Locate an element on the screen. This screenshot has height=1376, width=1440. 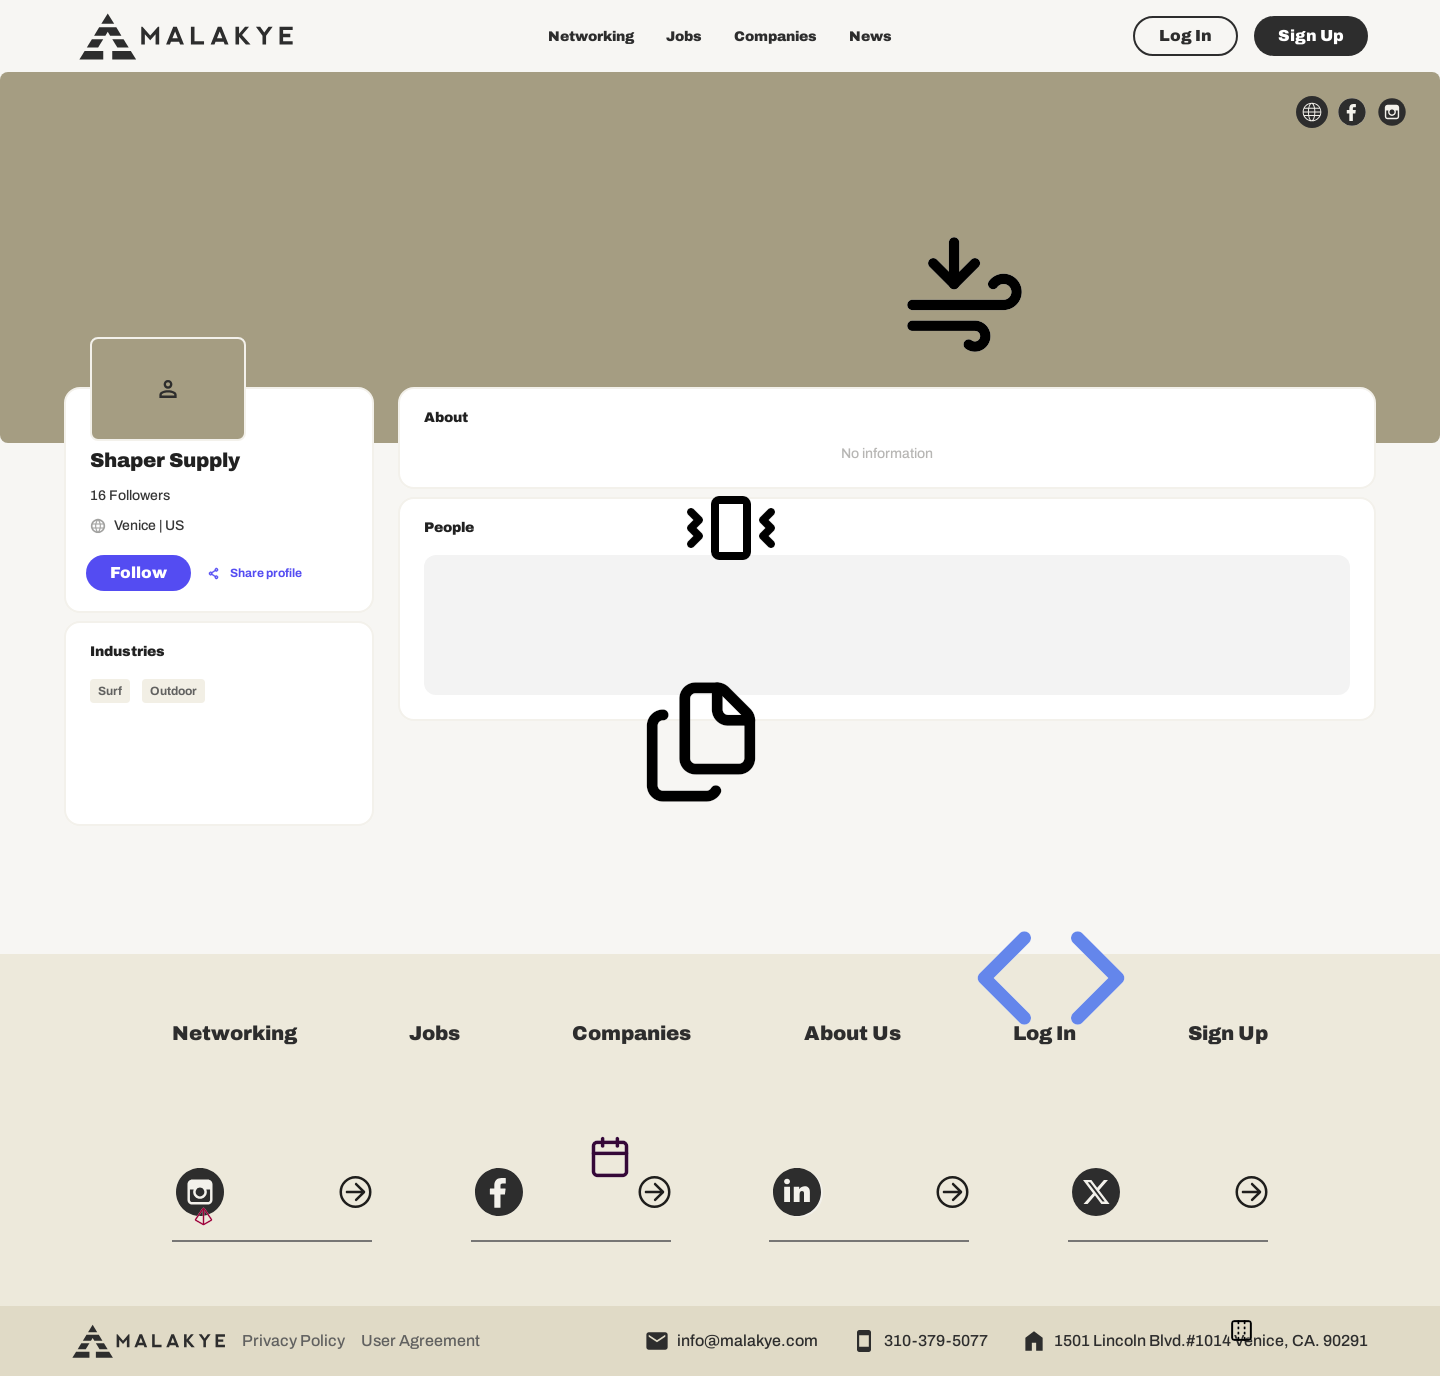
indicates wind direction moving downward is located at coordinates (964, 294).